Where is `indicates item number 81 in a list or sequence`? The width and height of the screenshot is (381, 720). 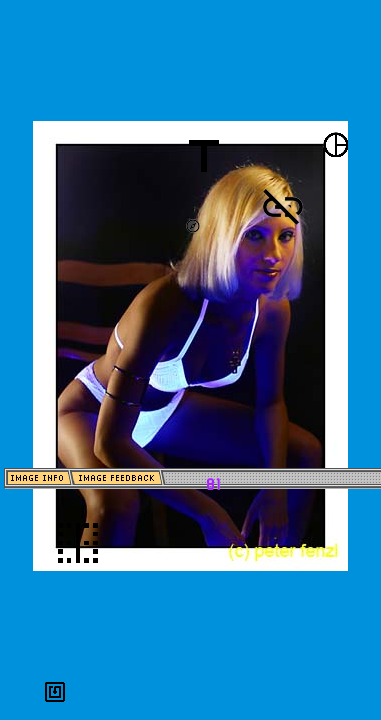
indicates item number 81 in a list or sequence is located at coordinates (214, 484).